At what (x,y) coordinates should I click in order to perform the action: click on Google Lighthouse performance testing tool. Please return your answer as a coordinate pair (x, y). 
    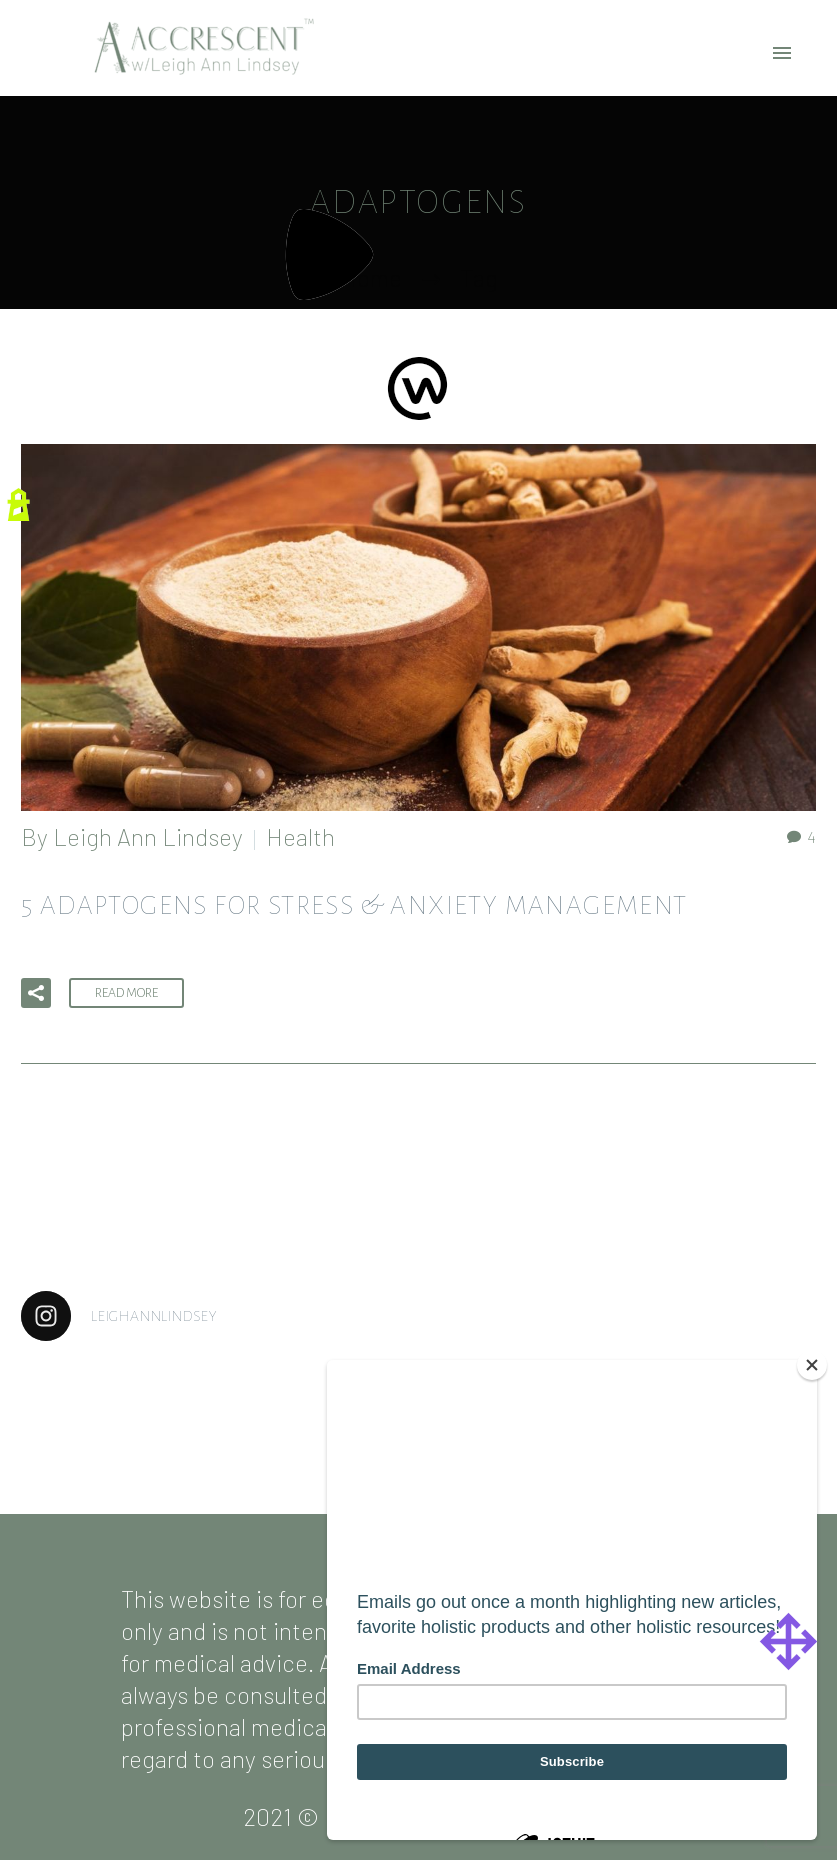
    Looking at the image, I should click on (18, 504).